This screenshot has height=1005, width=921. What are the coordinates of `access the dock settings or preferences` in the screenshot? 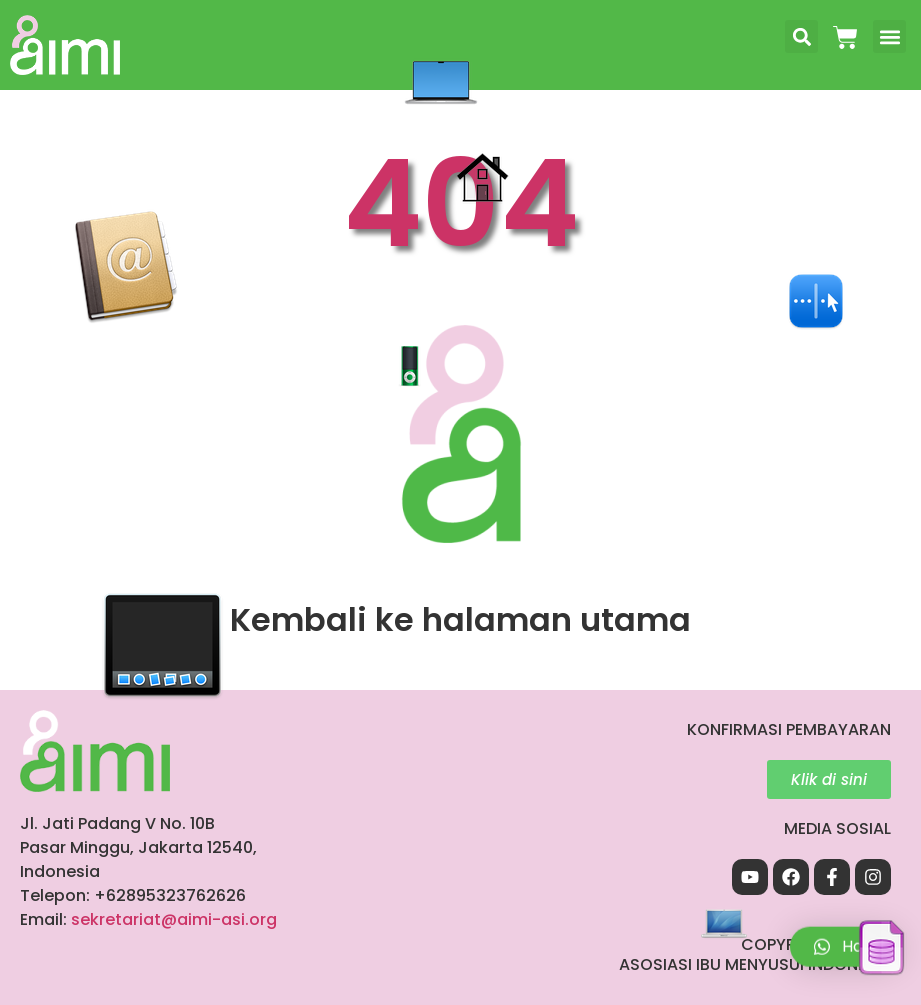 It's located at (162, 645).